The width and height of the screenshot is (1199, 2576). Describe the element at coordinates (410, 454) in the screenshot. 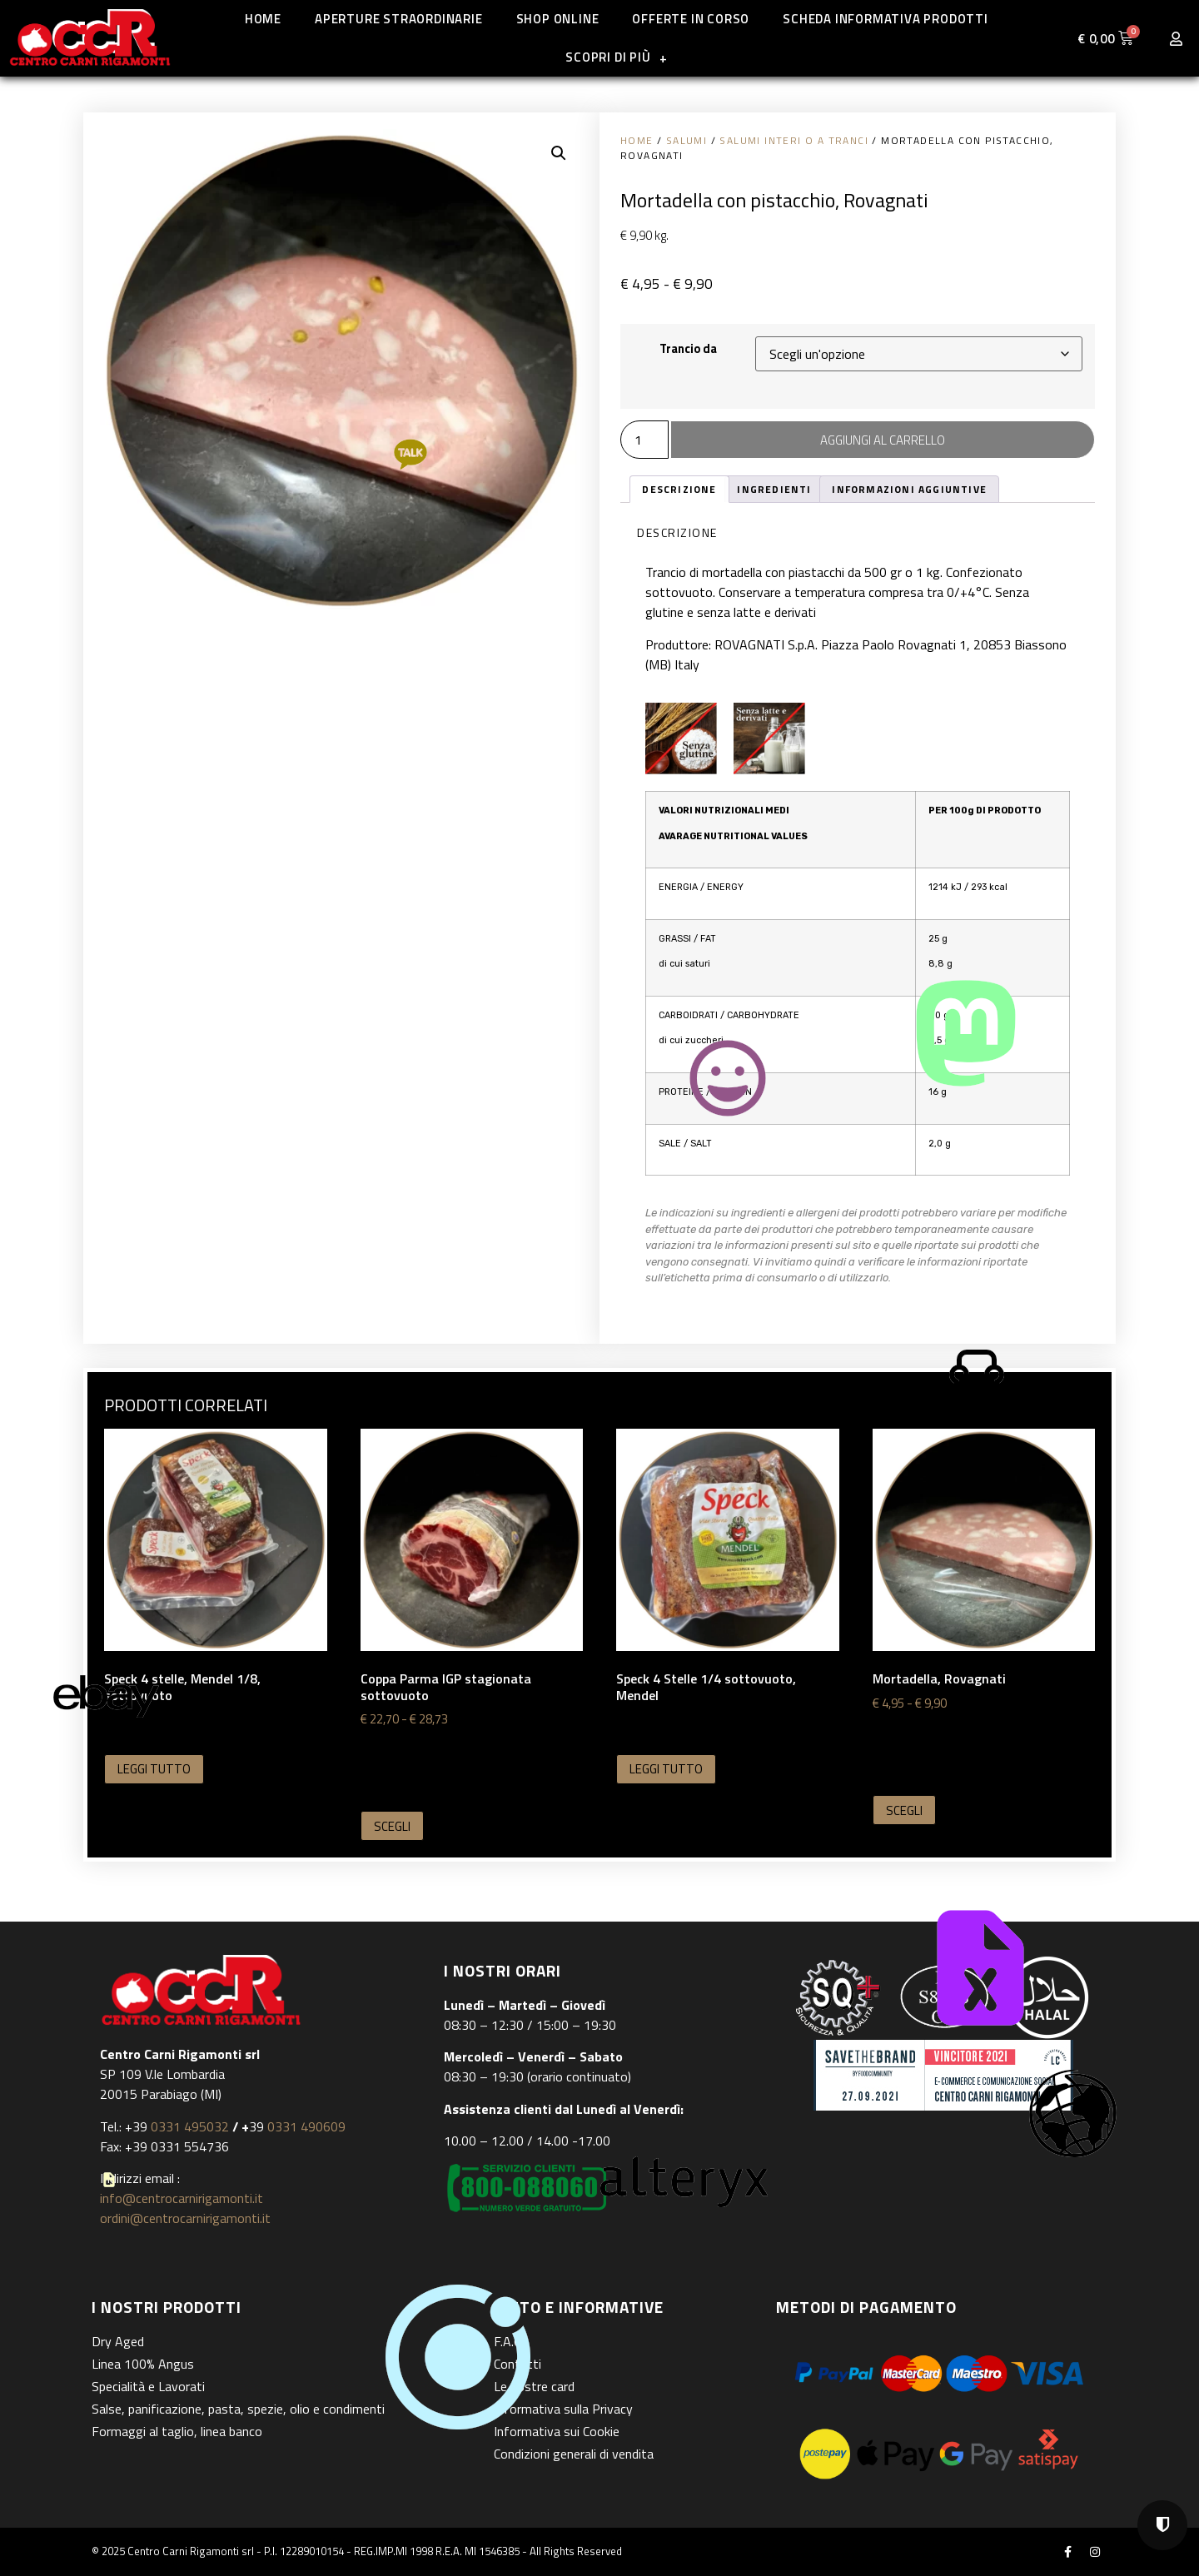

I see `open KakaoTalk messaging app` at that location.